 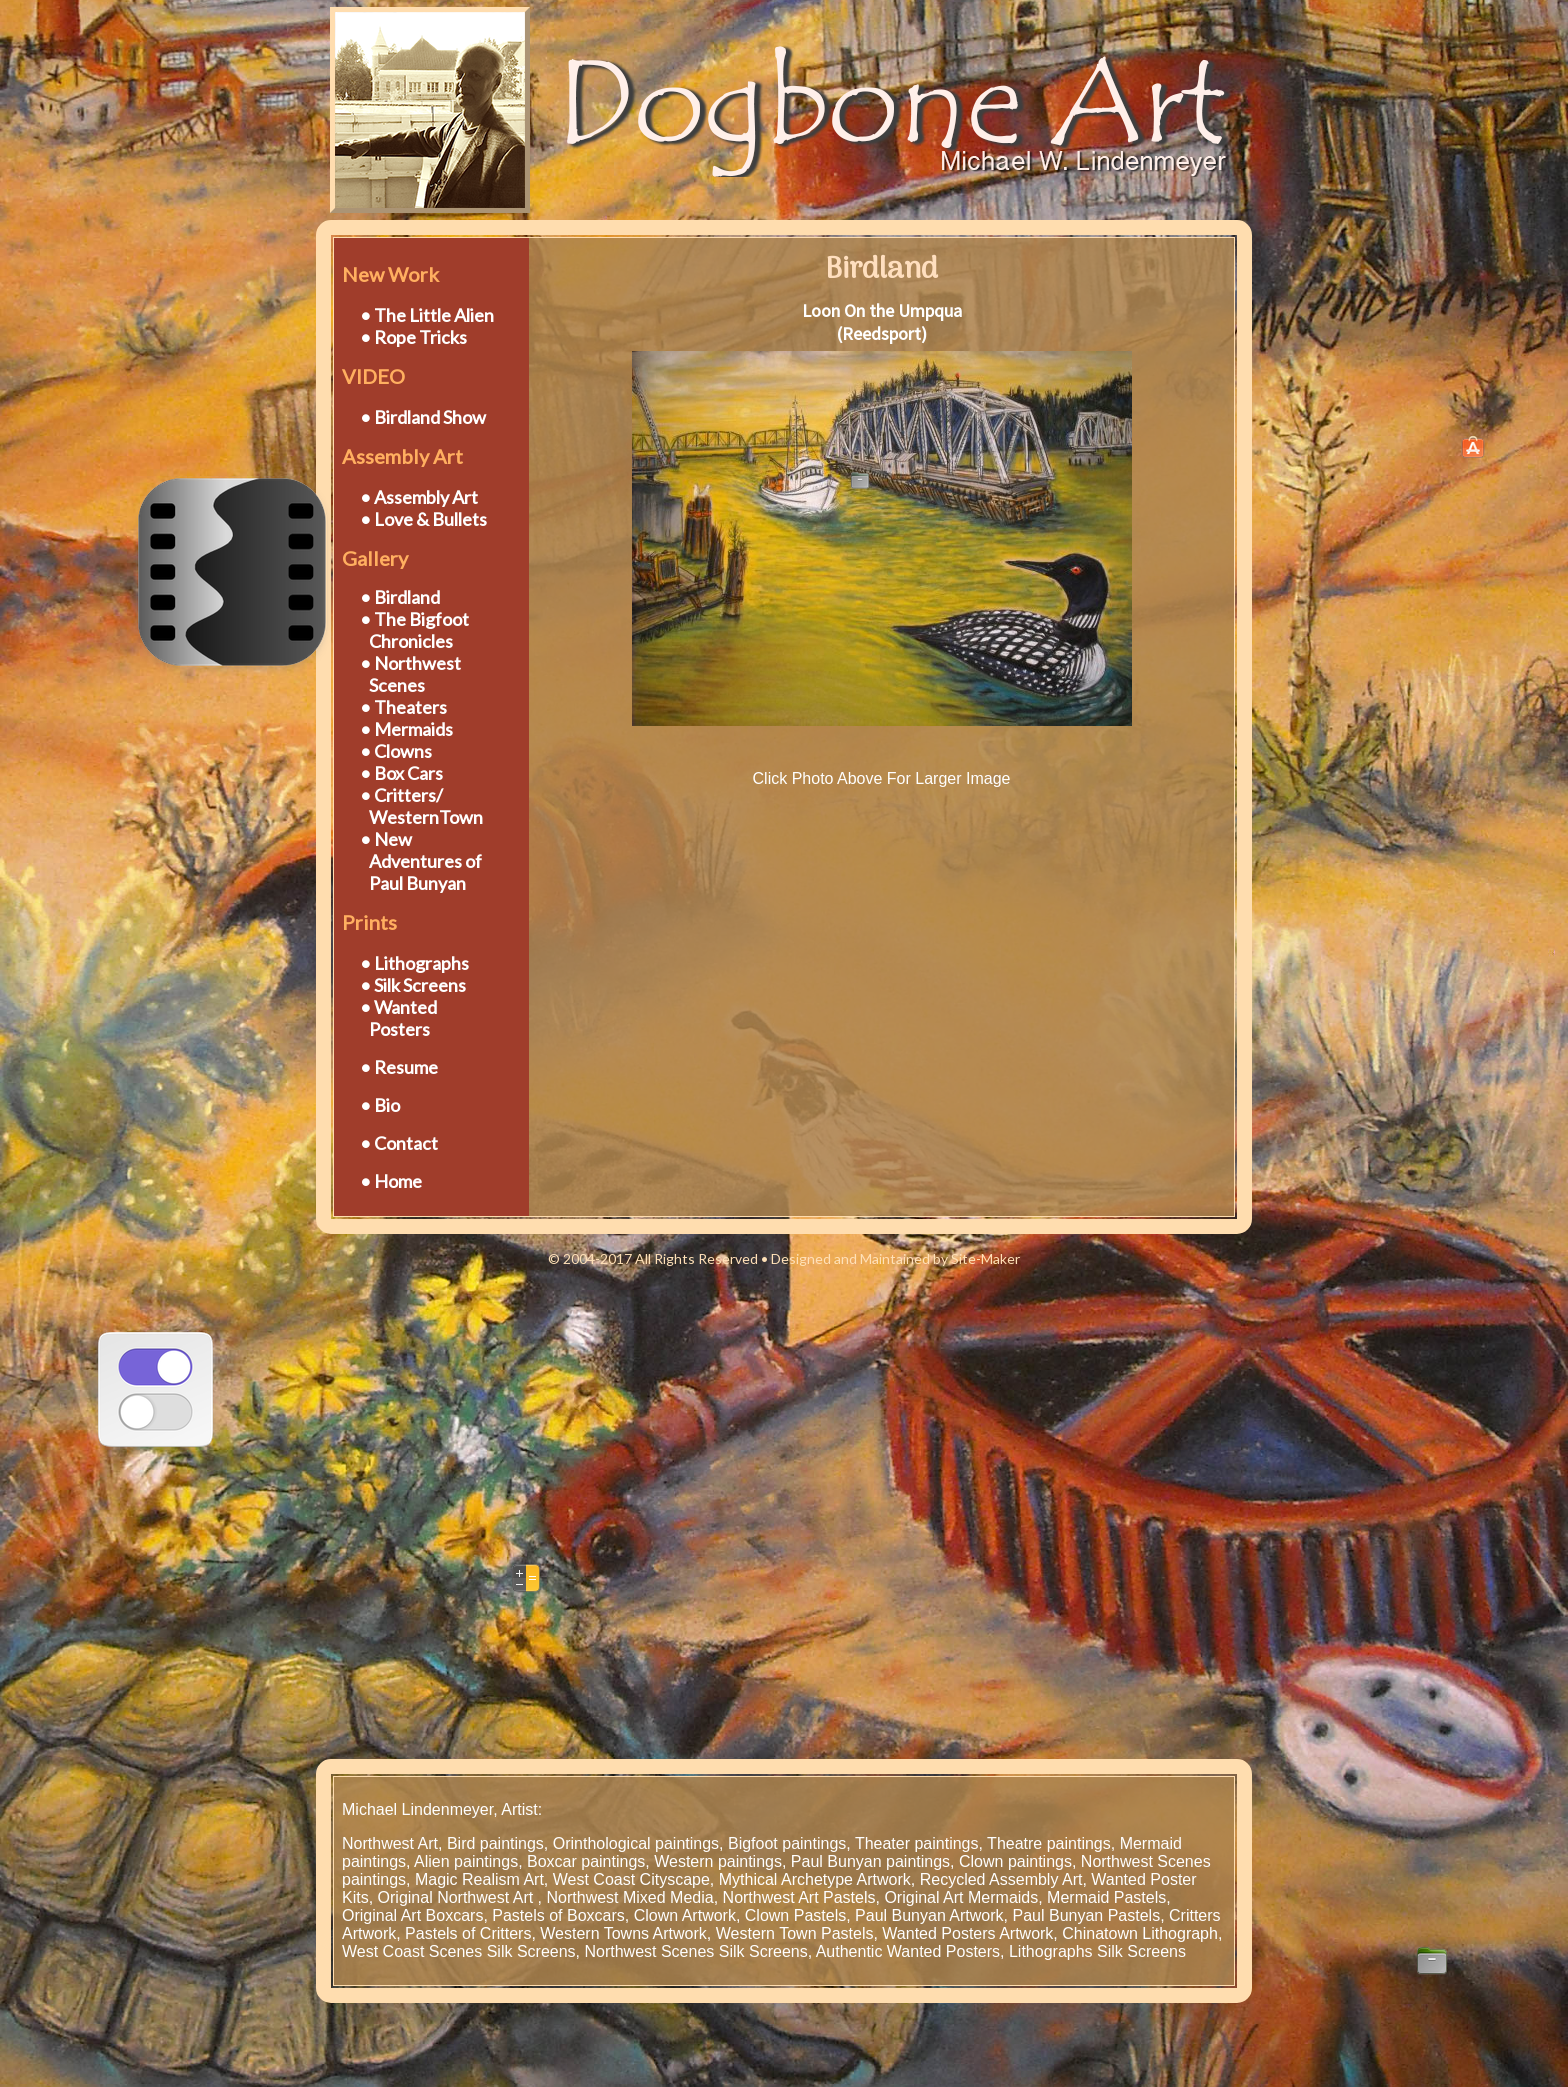 What do you see at coordinates (155, 1389) in the screenshot?
I see `open gnome tweaks application` at bounding box center [155, 1389].